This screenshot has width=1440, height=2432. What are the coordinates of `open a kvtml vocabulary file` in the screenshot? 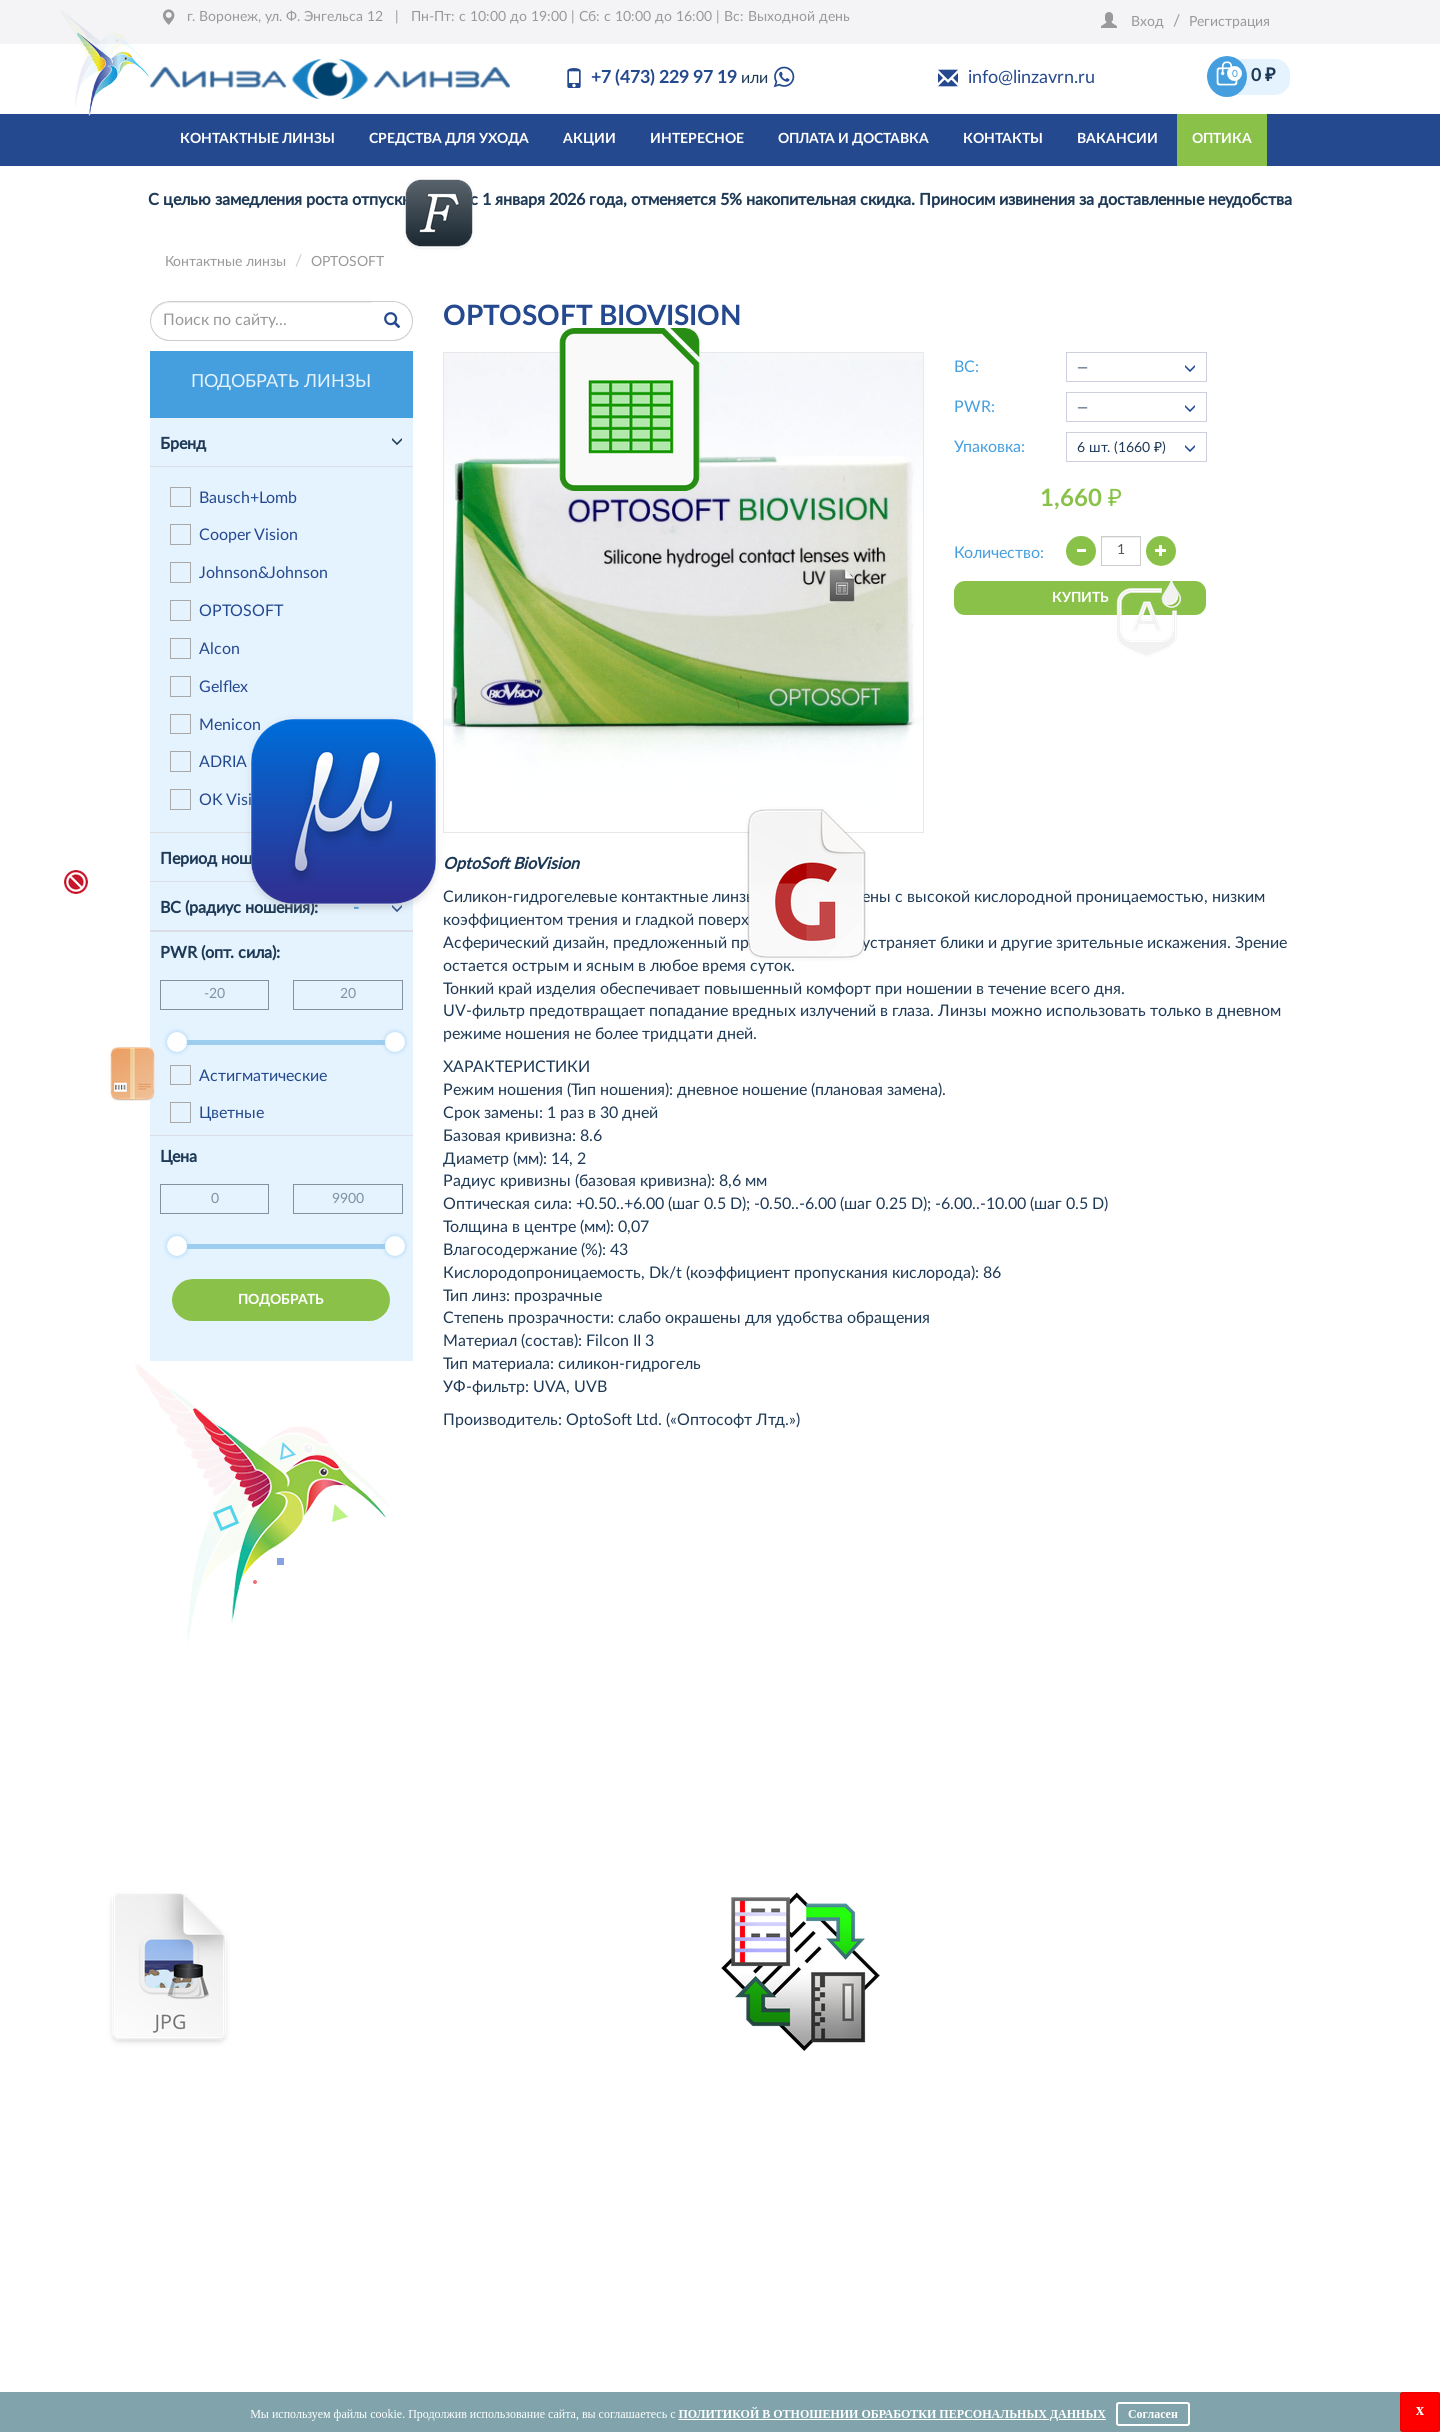 It's located at (842, 586).